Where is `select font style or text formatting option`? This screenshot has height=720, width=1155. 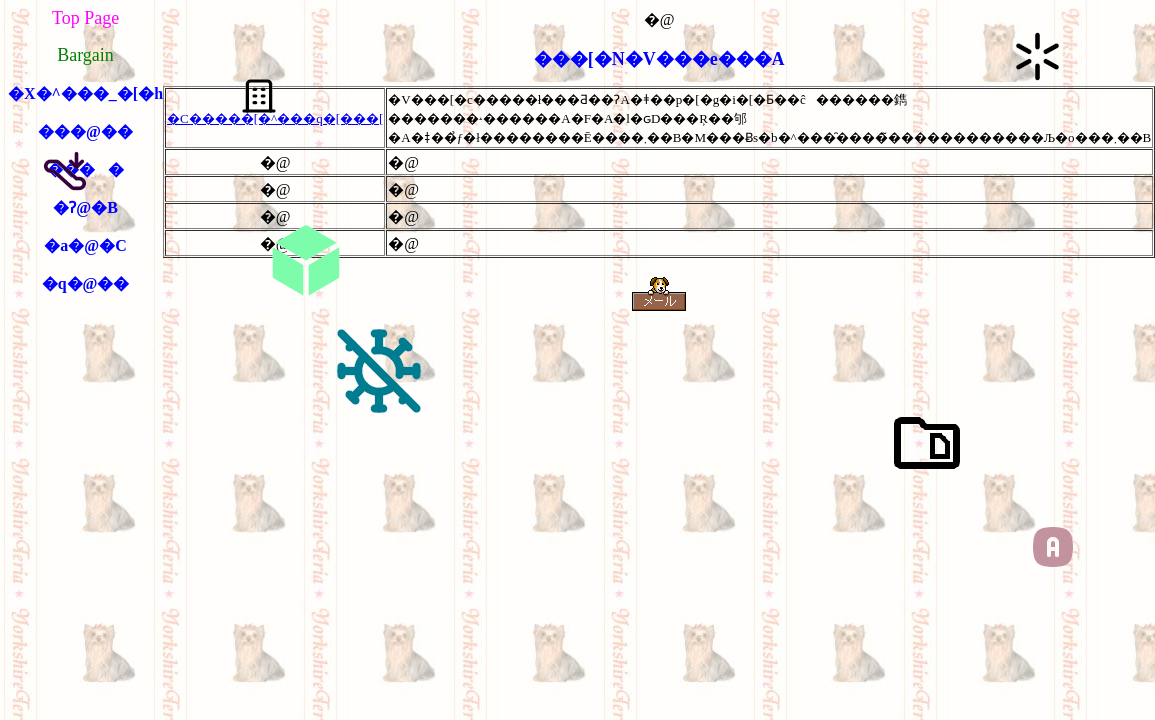
select font style or text formatting option is located at coordinates (1053, 547).